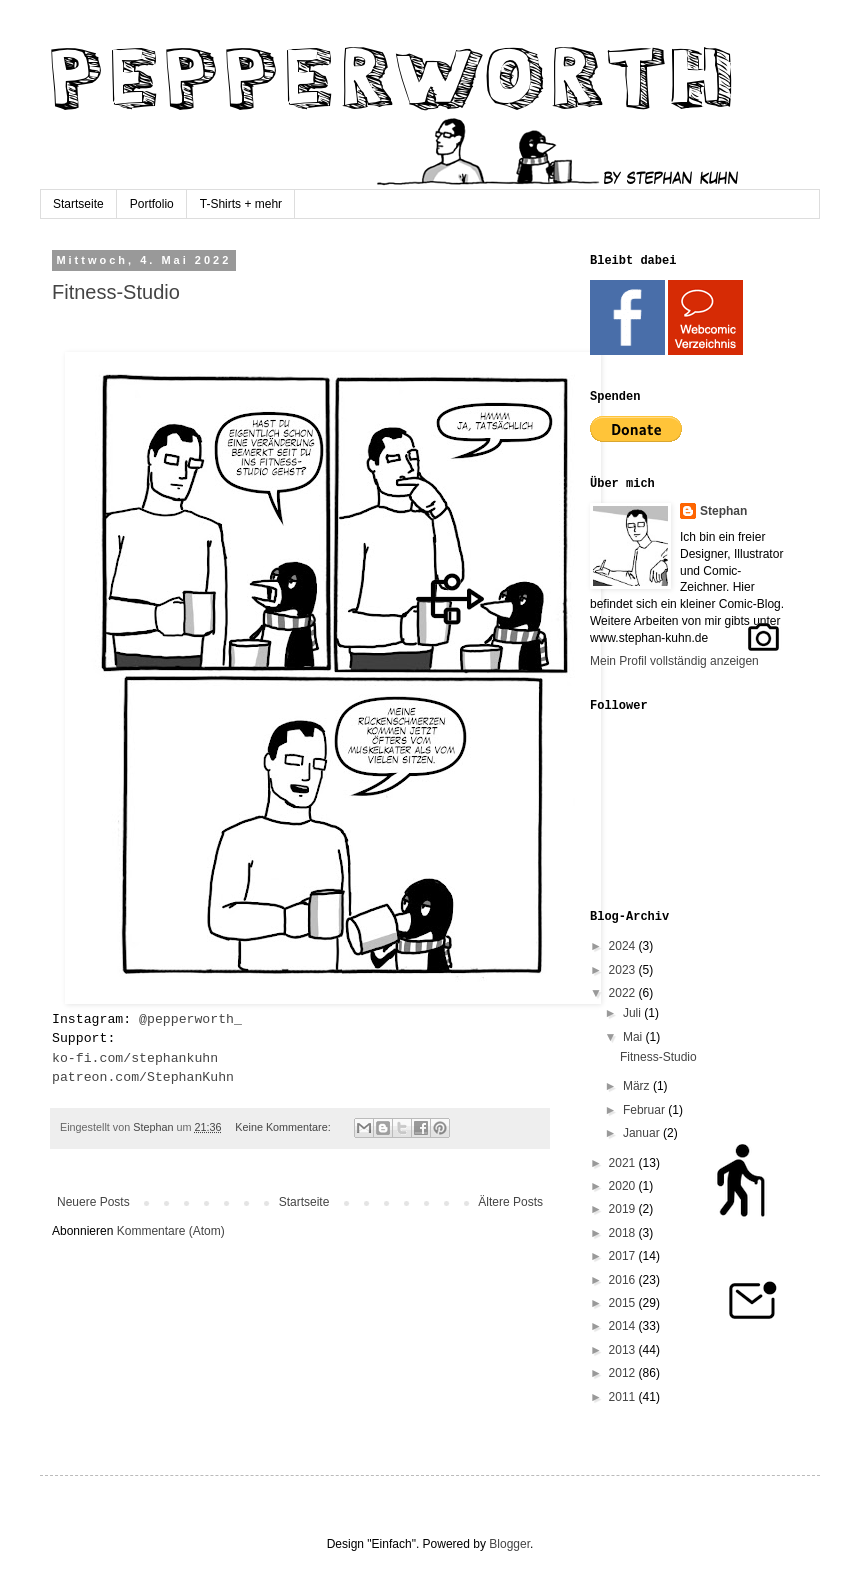 The width and height of the screenshot is (860, 1592). What do you see at coordinates (763, 638) in the screenshot?
I see `take a photo` at bounding box center [763, 638].